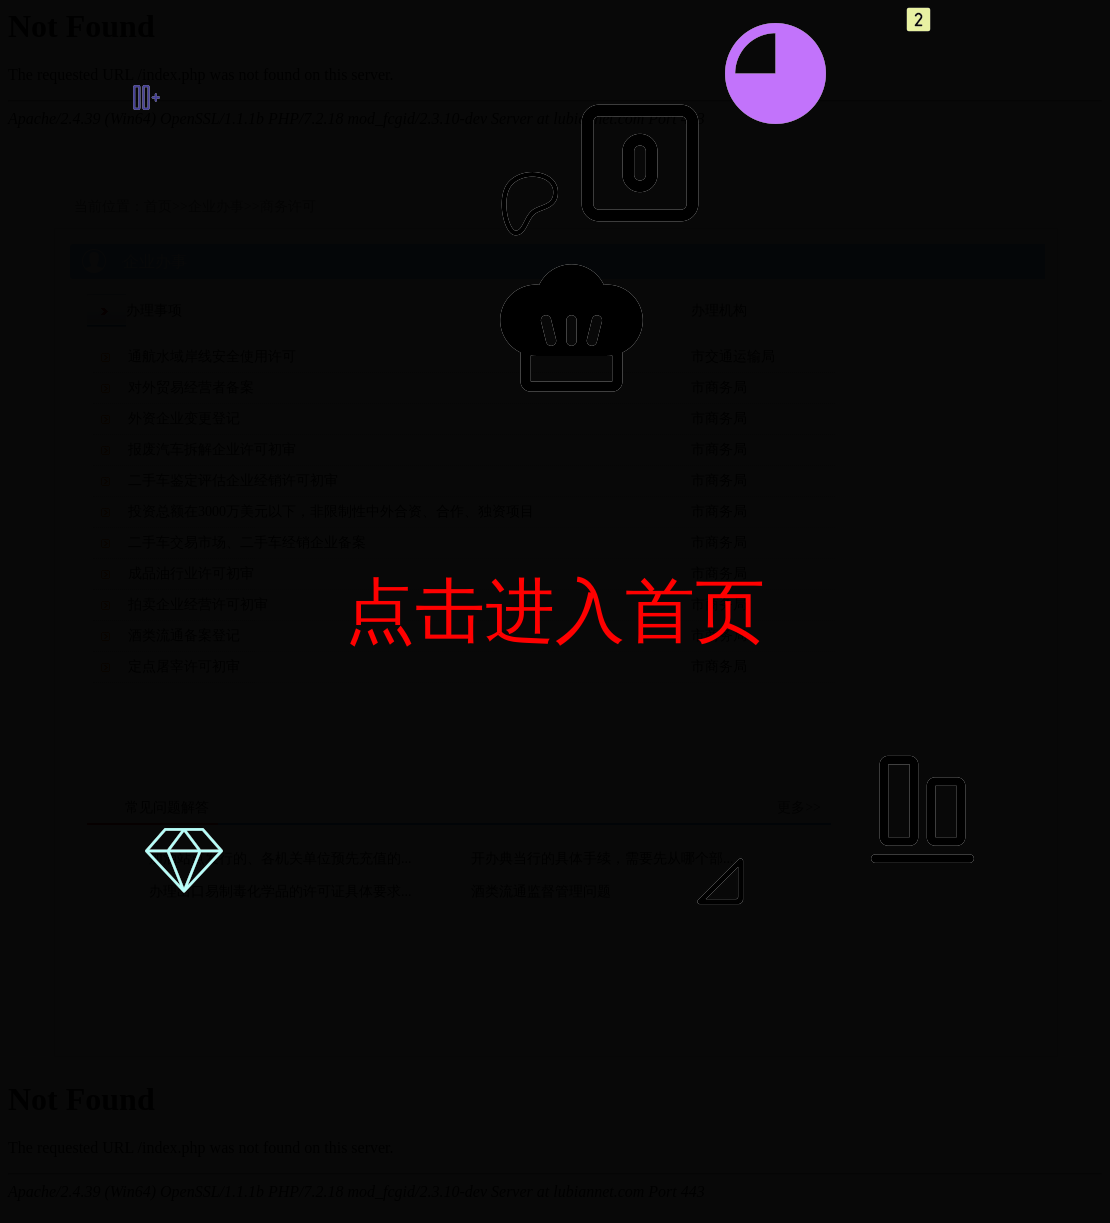  Describe the element at coordinates (640, 163) in the screenshot. I see `represents the letter "o" in a text or keyboard input` at that location.